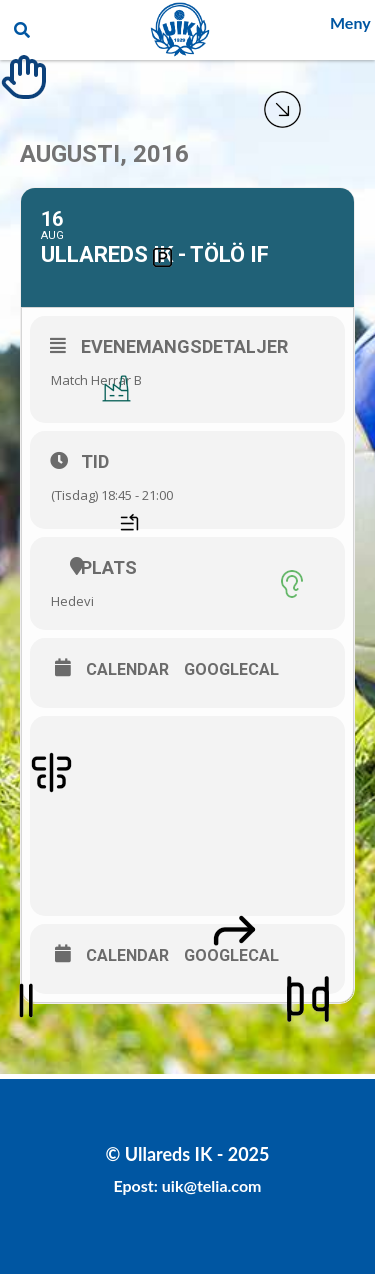 The image size is (375, 1274). Describe the element at coordinates (24, 77) in the screenshot. I see `stop or pause an action` at that location.